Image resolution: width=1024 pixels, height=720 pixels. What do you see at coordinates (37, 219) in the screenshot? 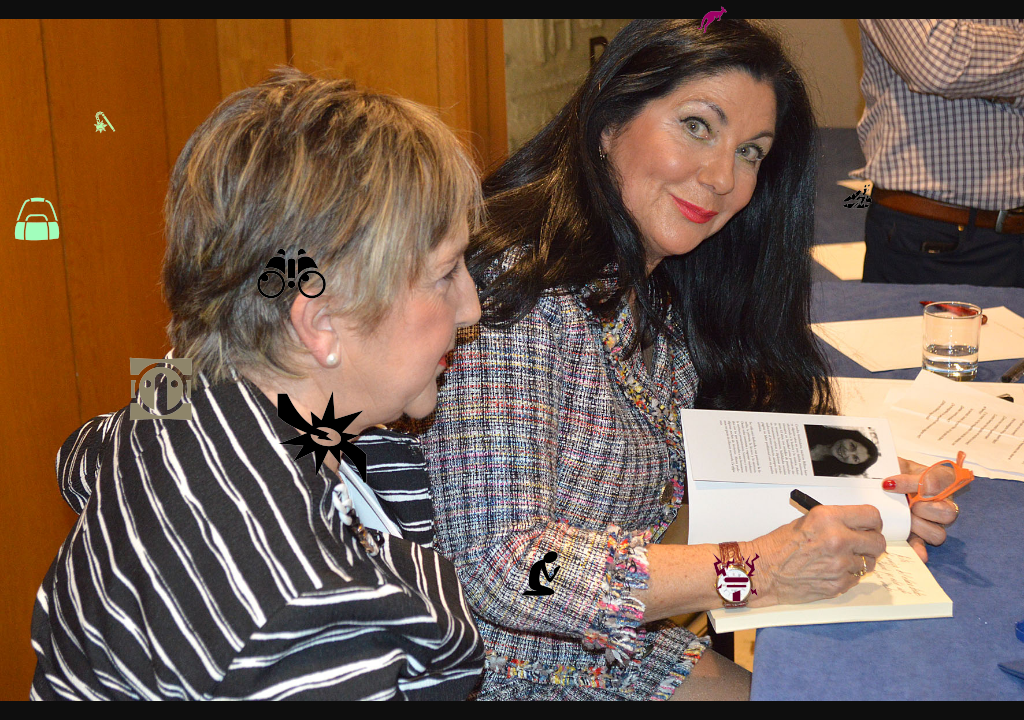
I see `access gym or fitness features` at bounding box center [37, 219].